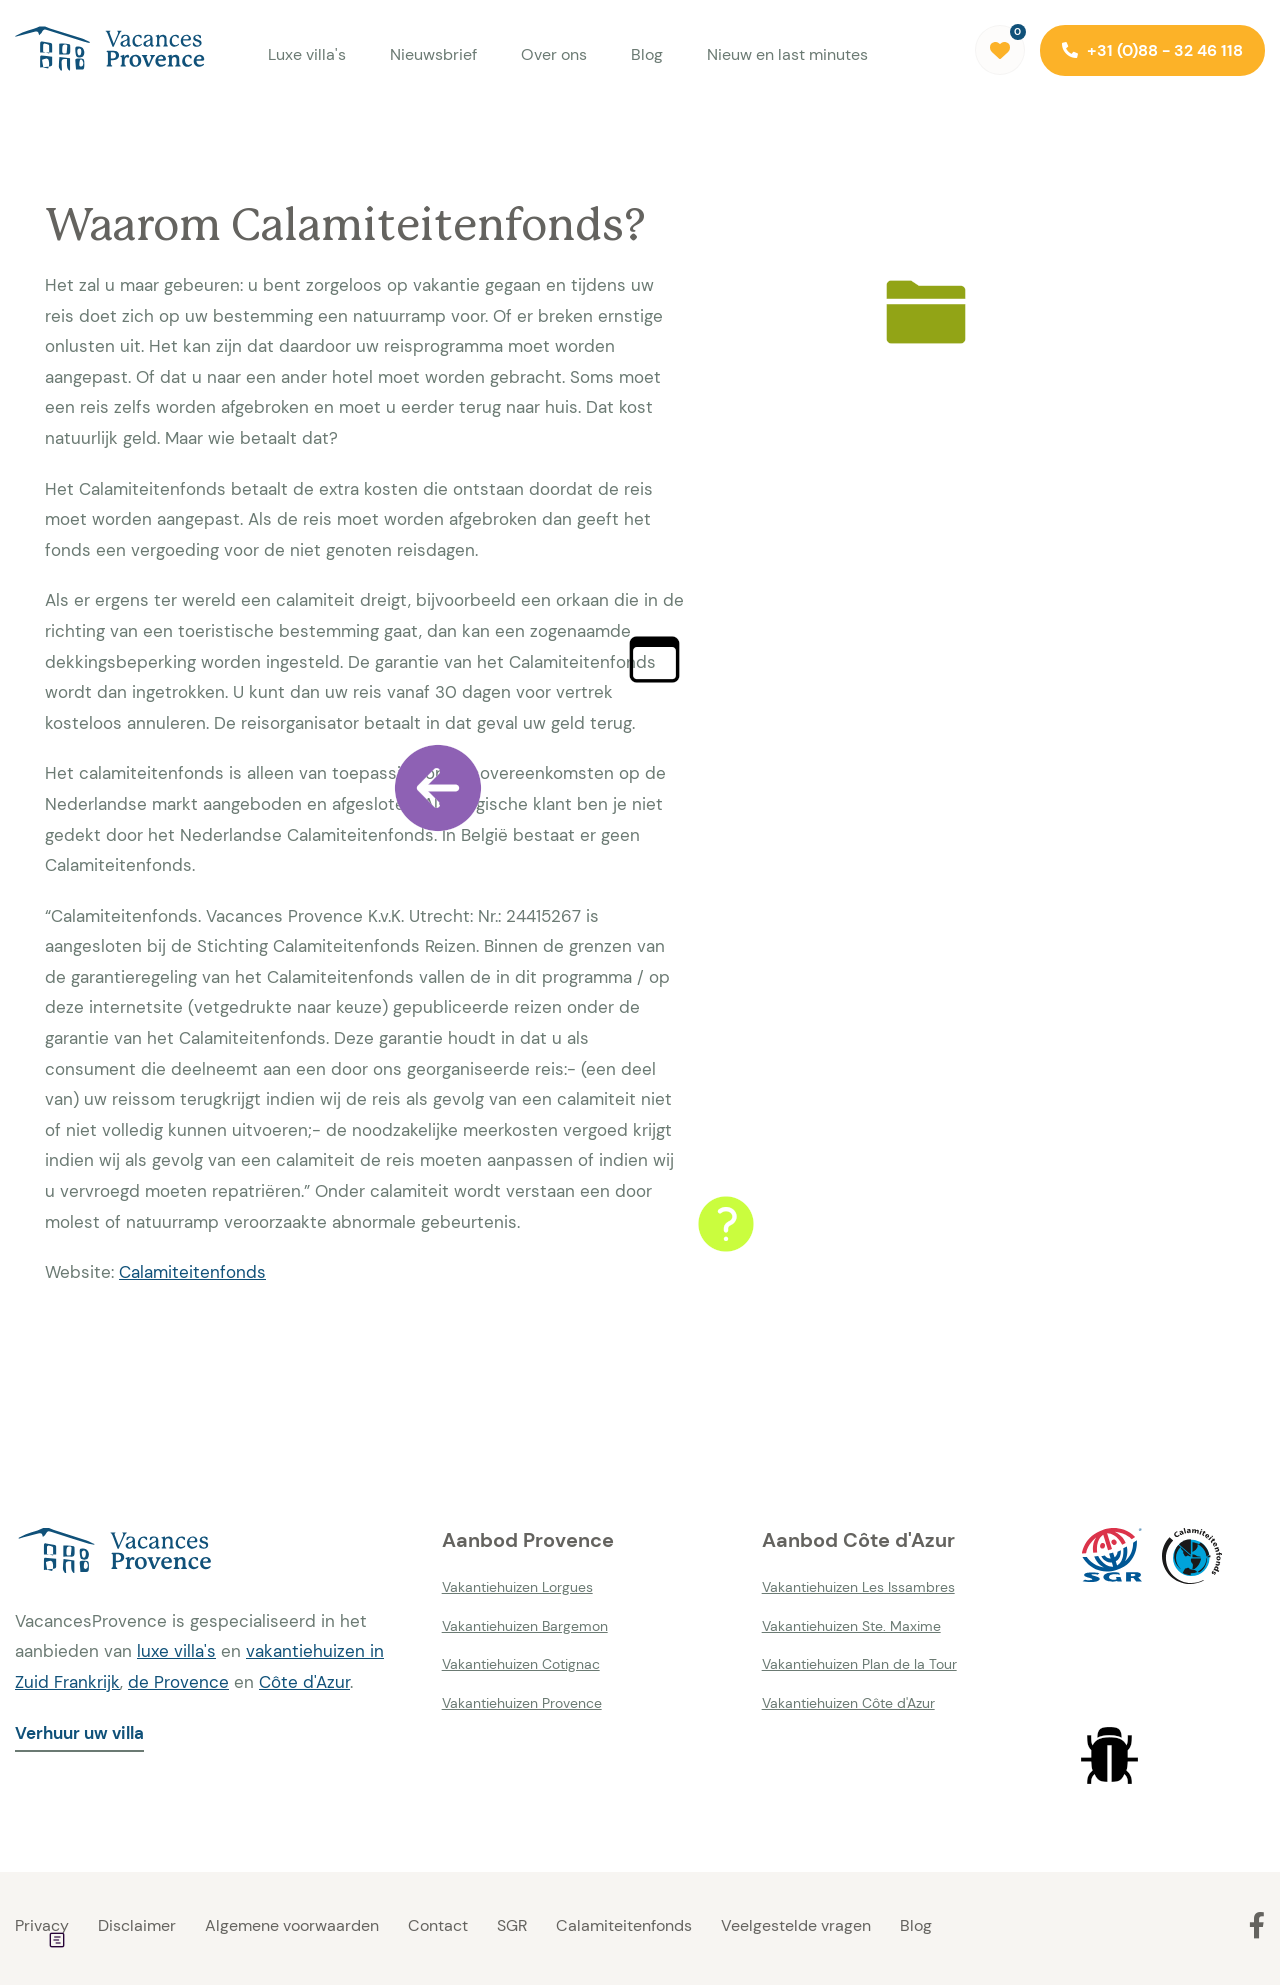 The width and height of the screenshot is (1280, 1985). I want to click on view gantt chart or project timeline, so click(57, 1940).